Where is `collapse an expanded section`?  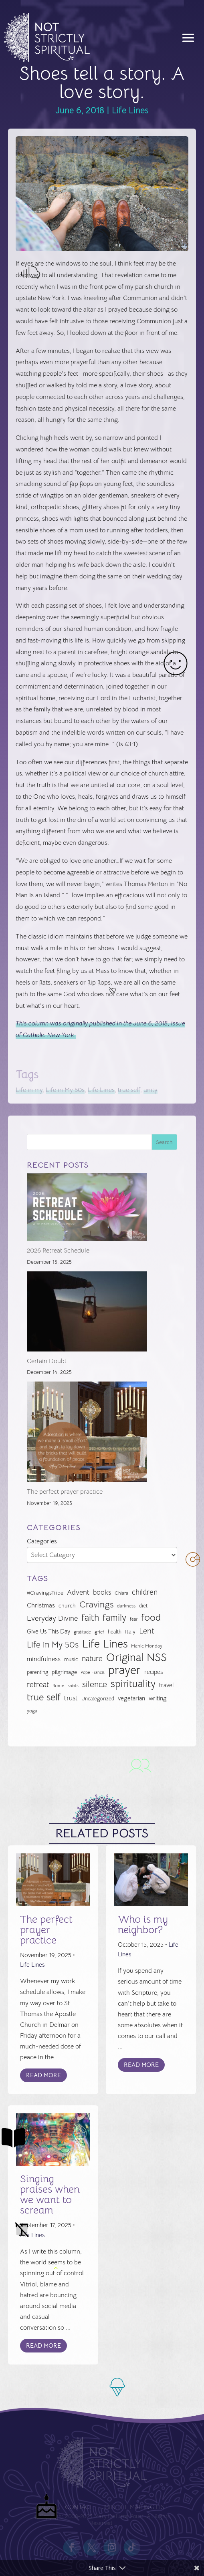
collapse an expanded section is located at coordinates (56, 2268).